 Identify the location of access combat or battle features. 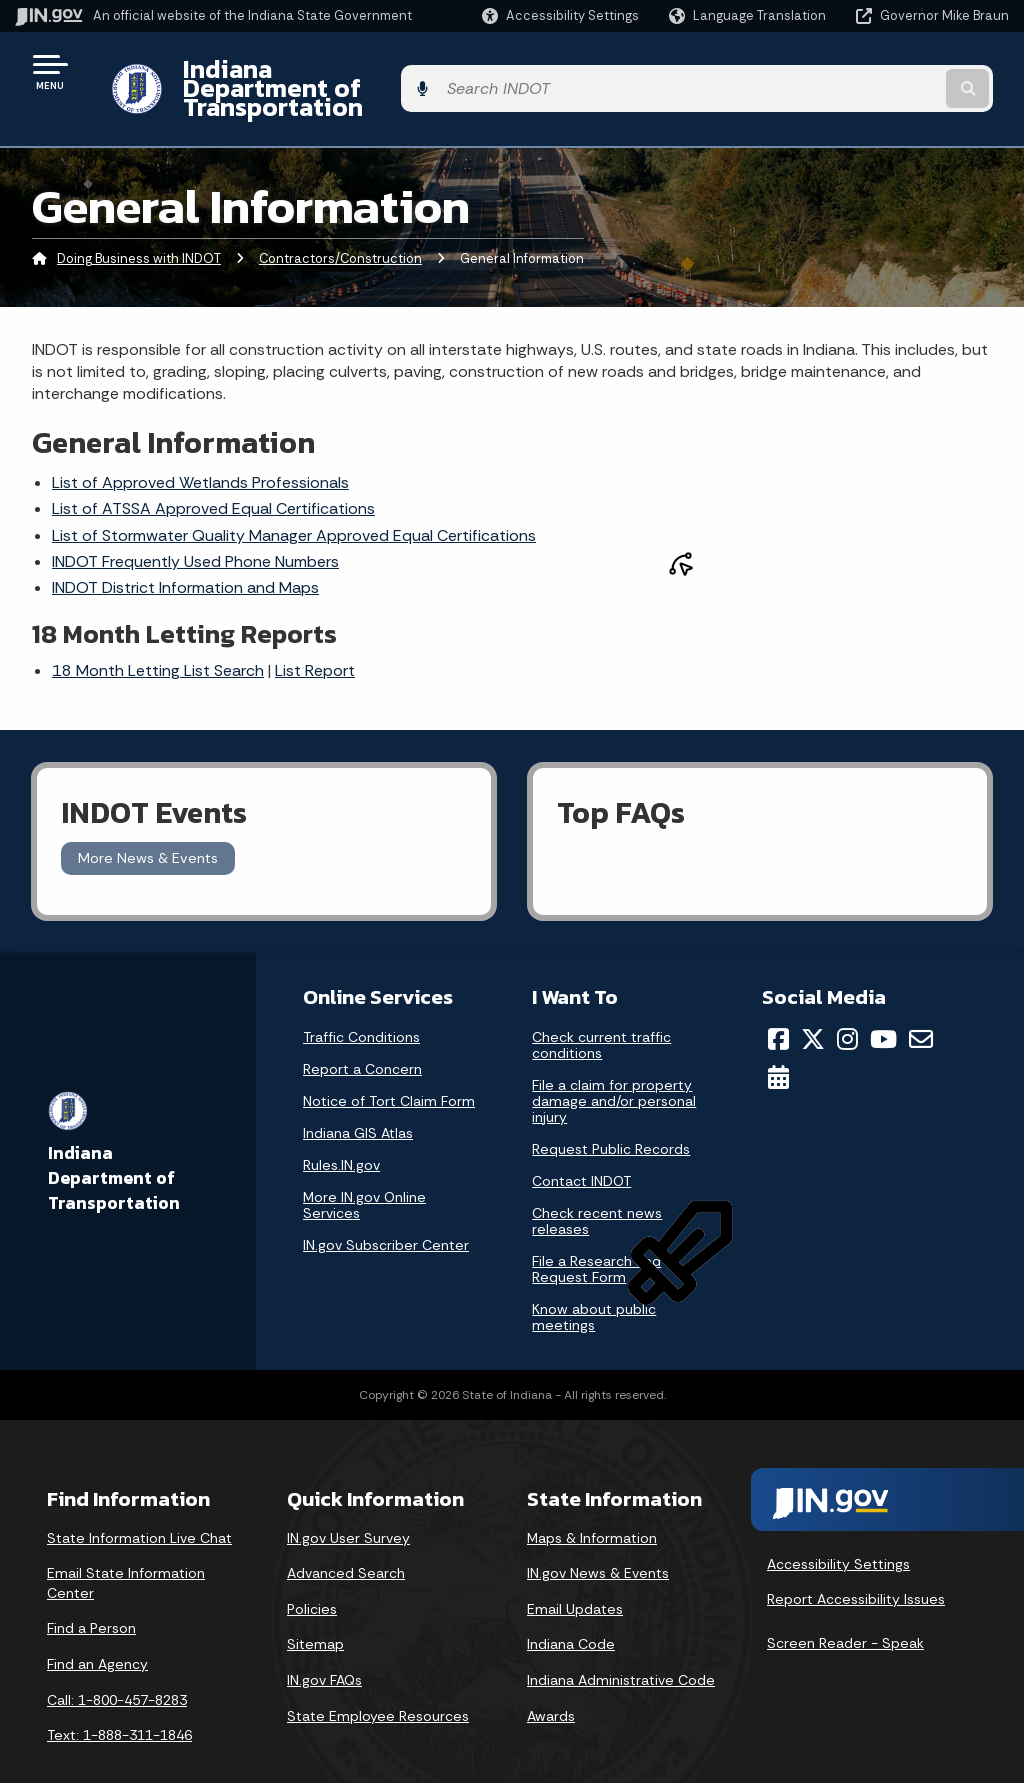
(682, 1250).